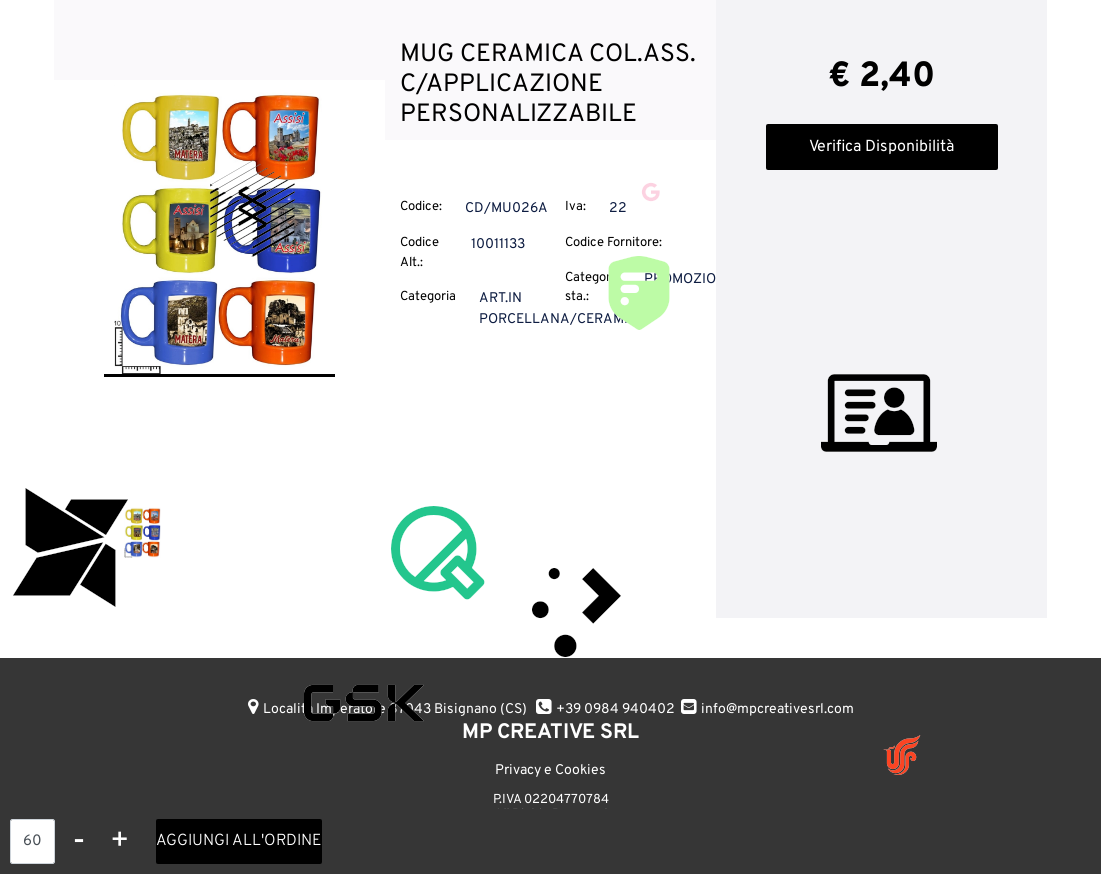 Image resolution: width=1101 pixels, height=874 pixels. What do you see at coordinates (639, 293) in the screenshot?
I see `open 2FAS authenticator app` at bounding box center [639, 293].